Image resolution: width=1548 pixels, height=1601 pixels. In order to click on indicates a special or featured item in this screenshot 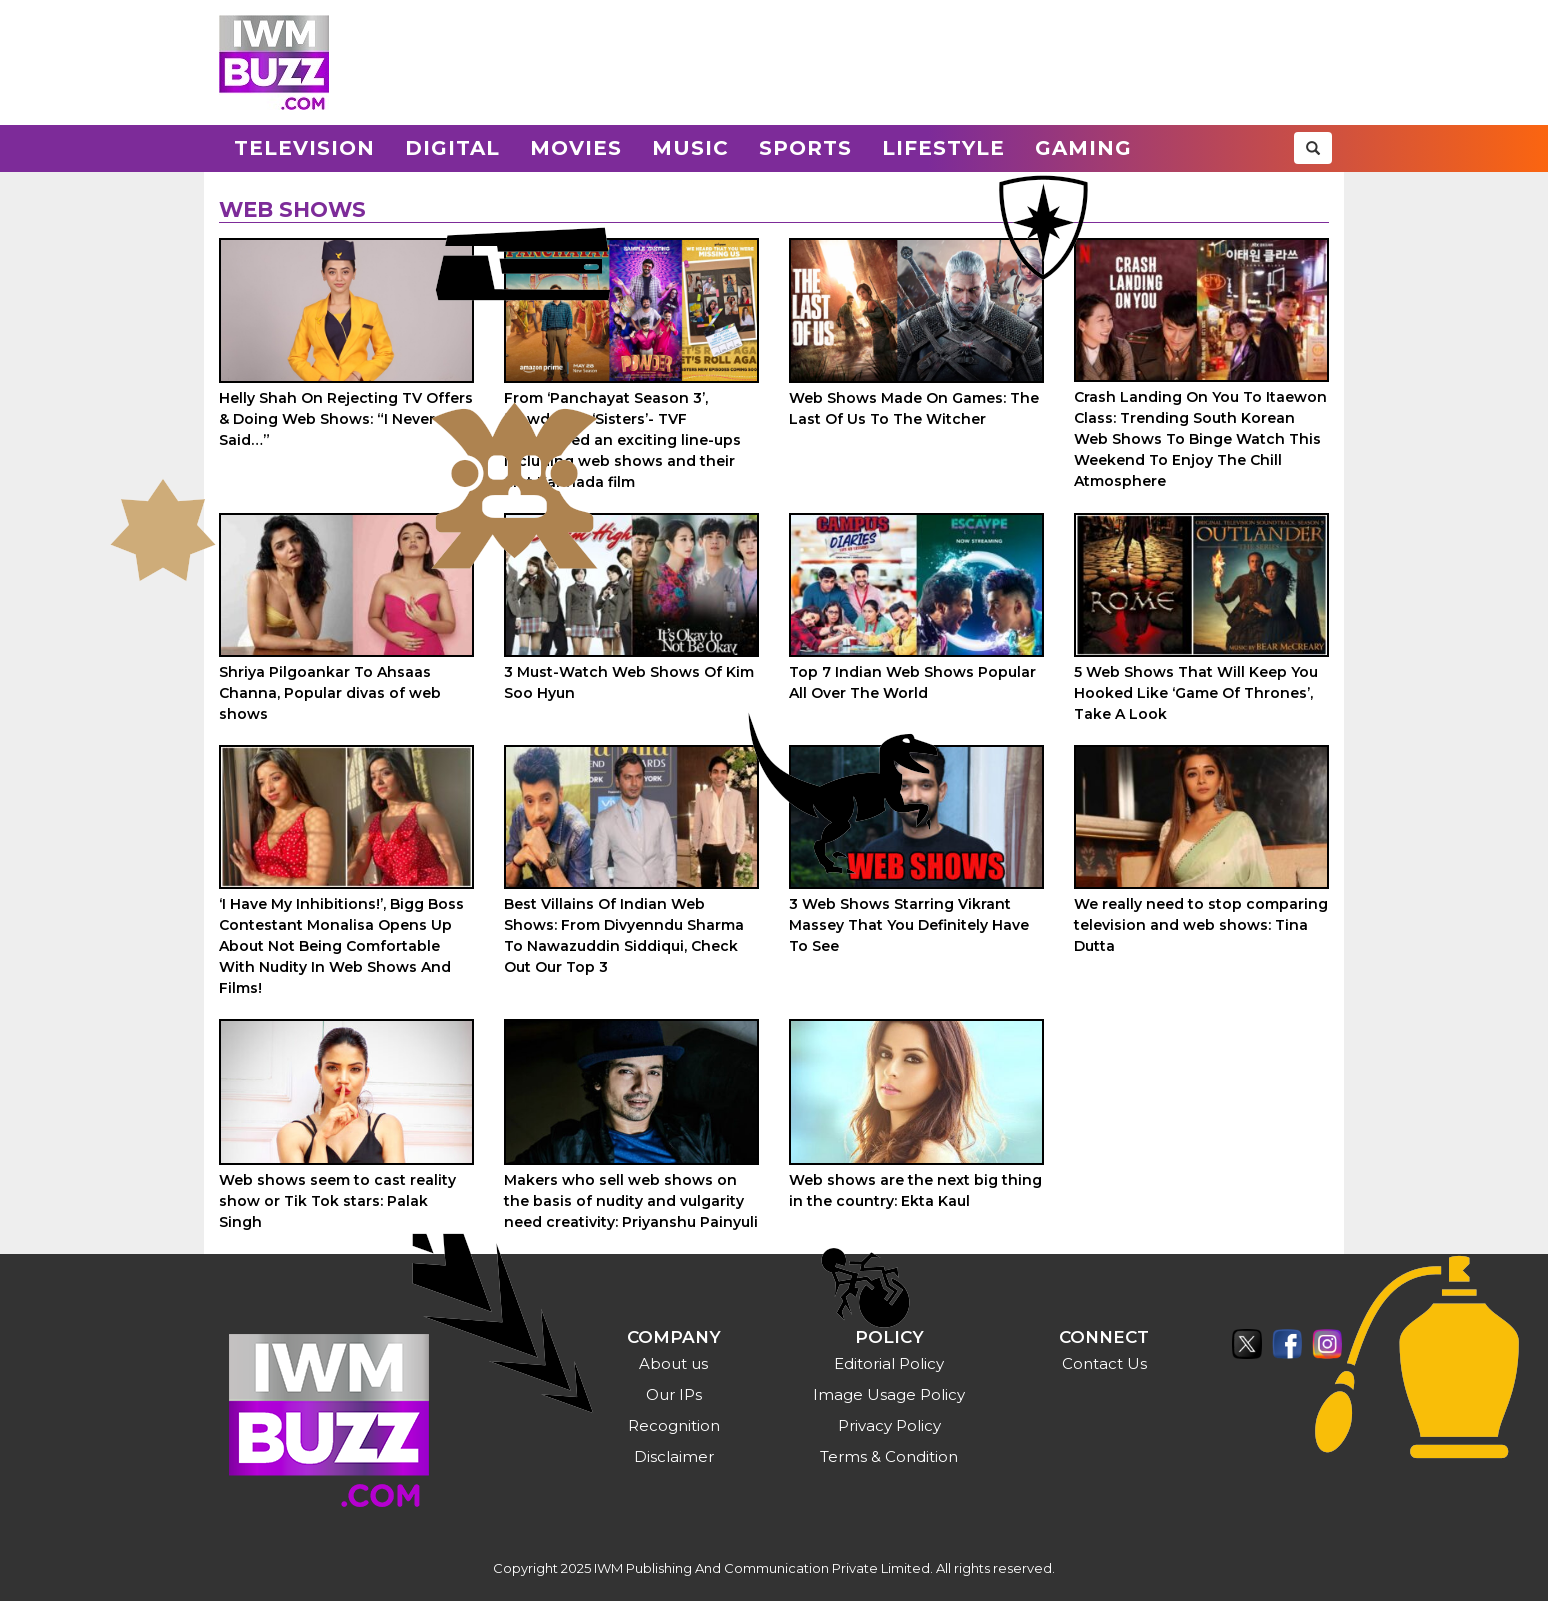, I will do `click(163, 530)`.